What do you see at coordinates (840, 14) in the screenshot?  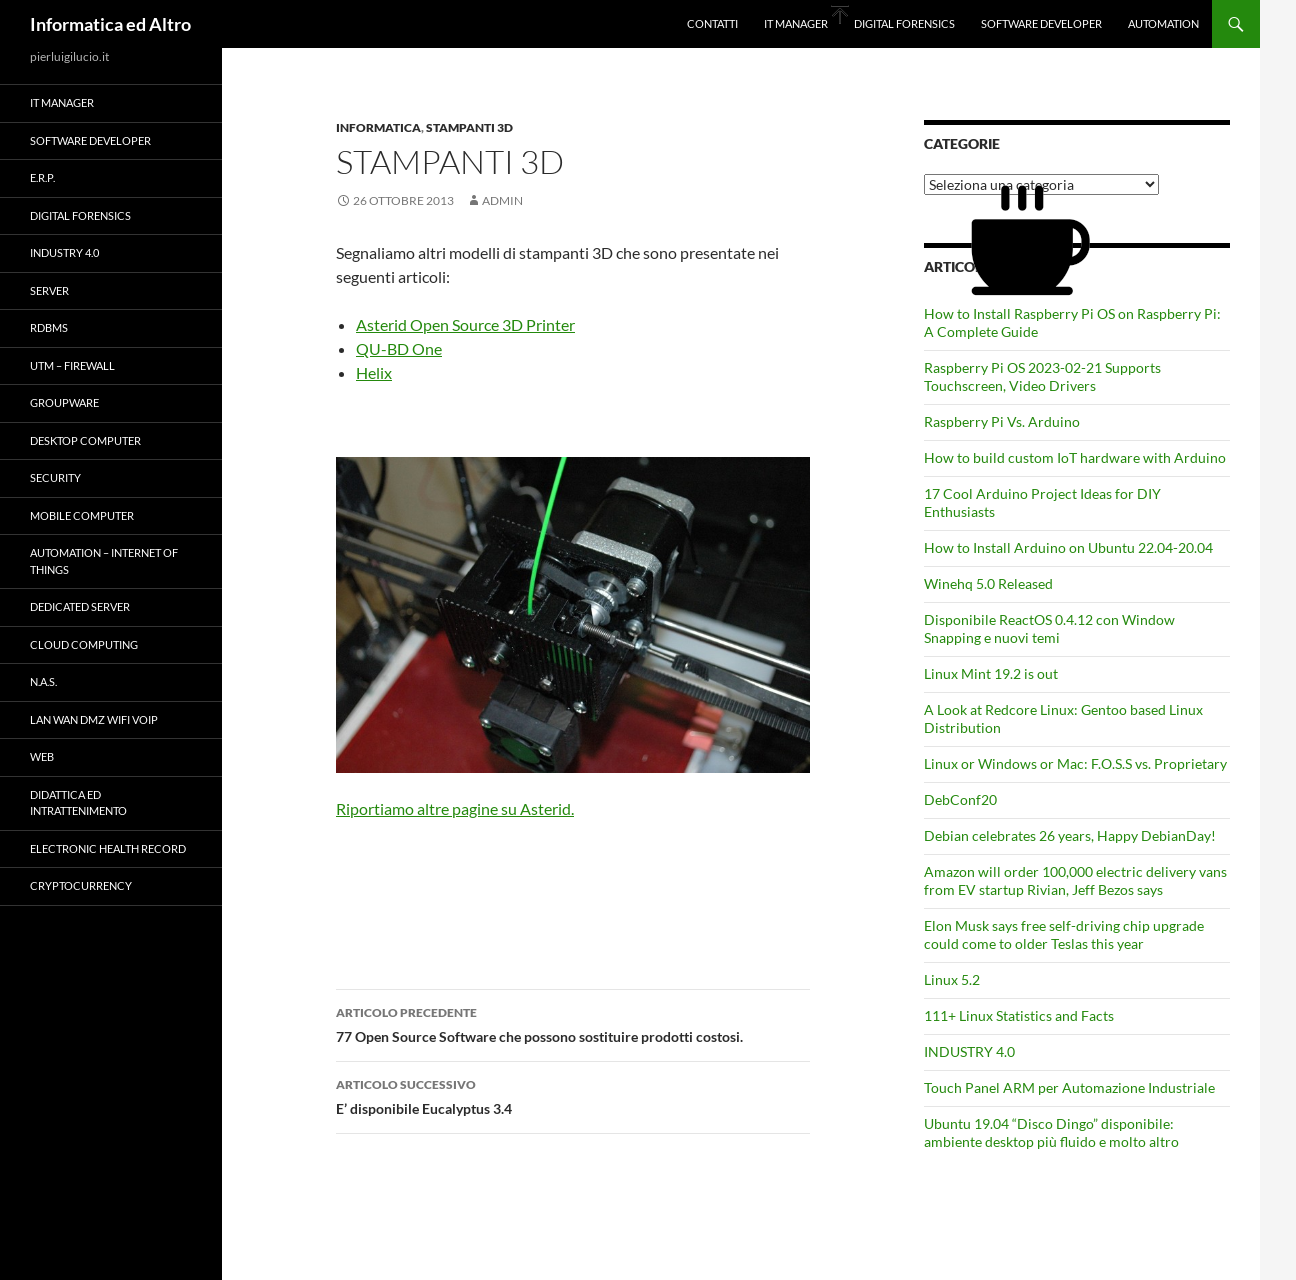 I see `scroll to top of page` at bounding box center [840, 14].